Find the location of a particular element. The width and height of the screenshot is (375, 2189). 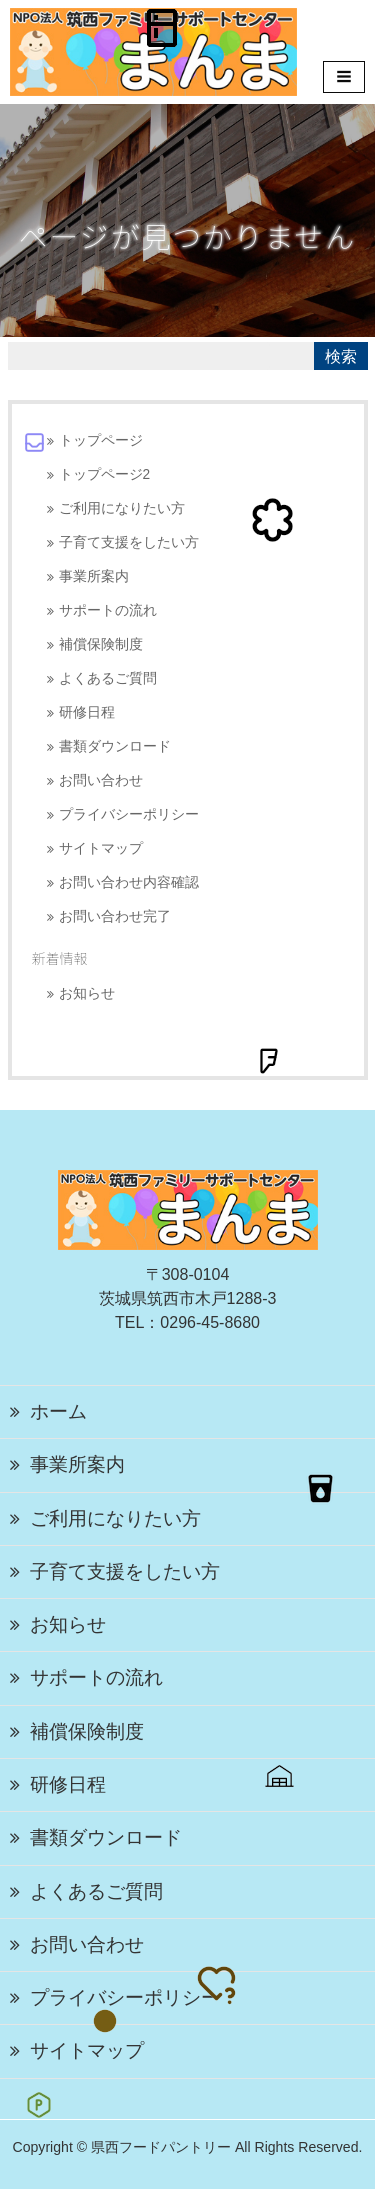

get help about favorites or liked items is located at coordinates (216, 1983).